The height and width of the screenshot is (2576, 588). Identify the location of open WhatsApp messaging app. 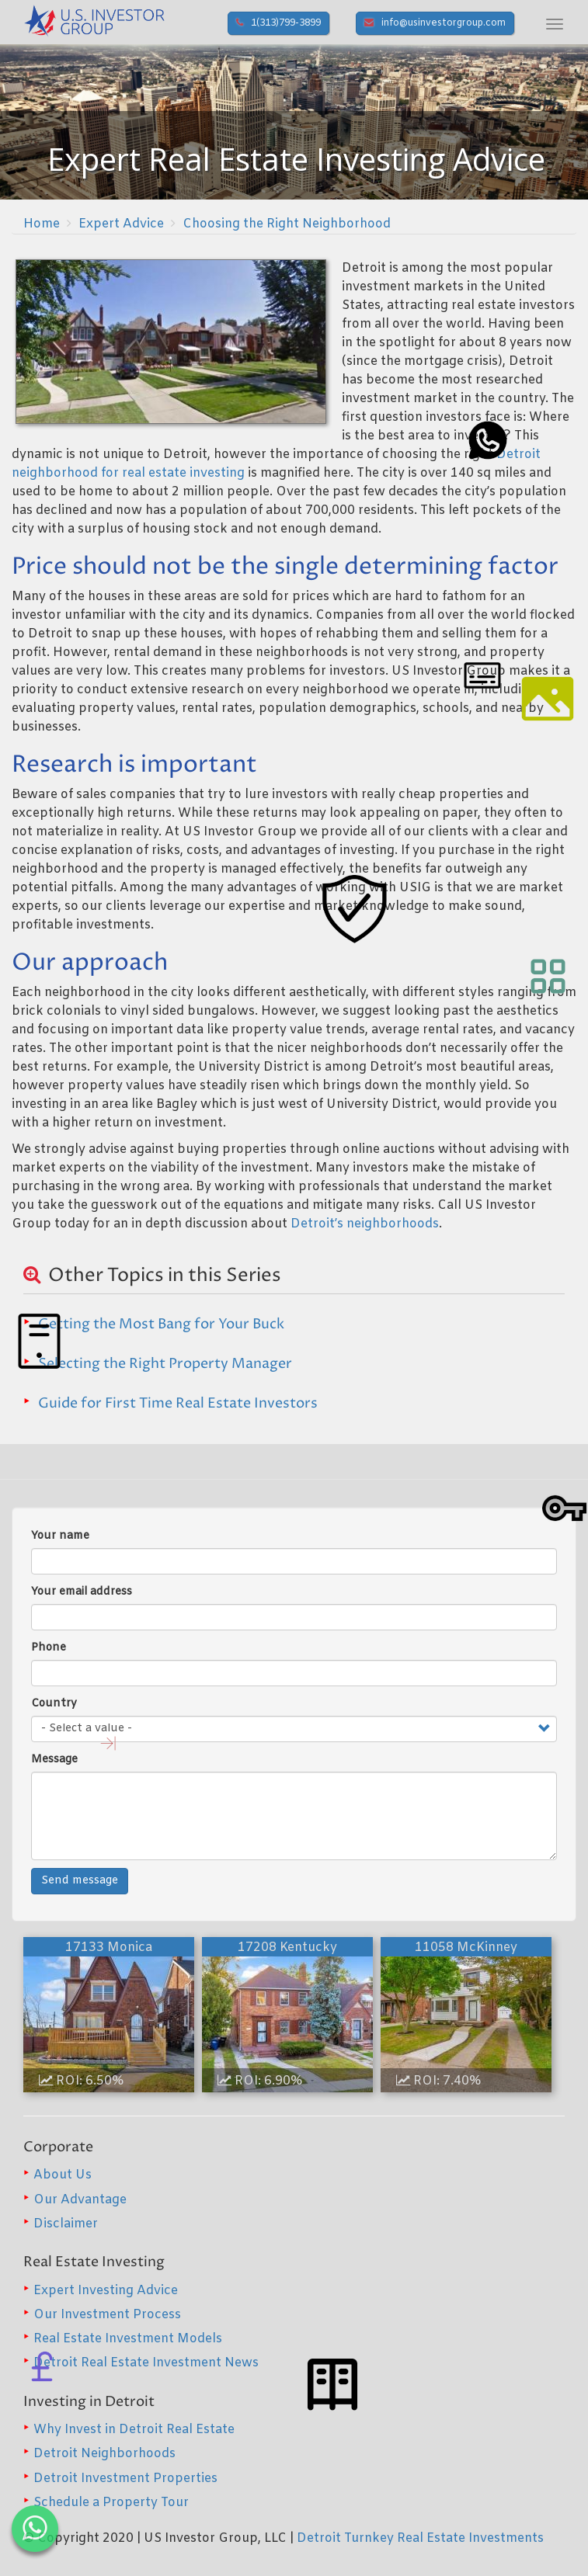
(488, 440).